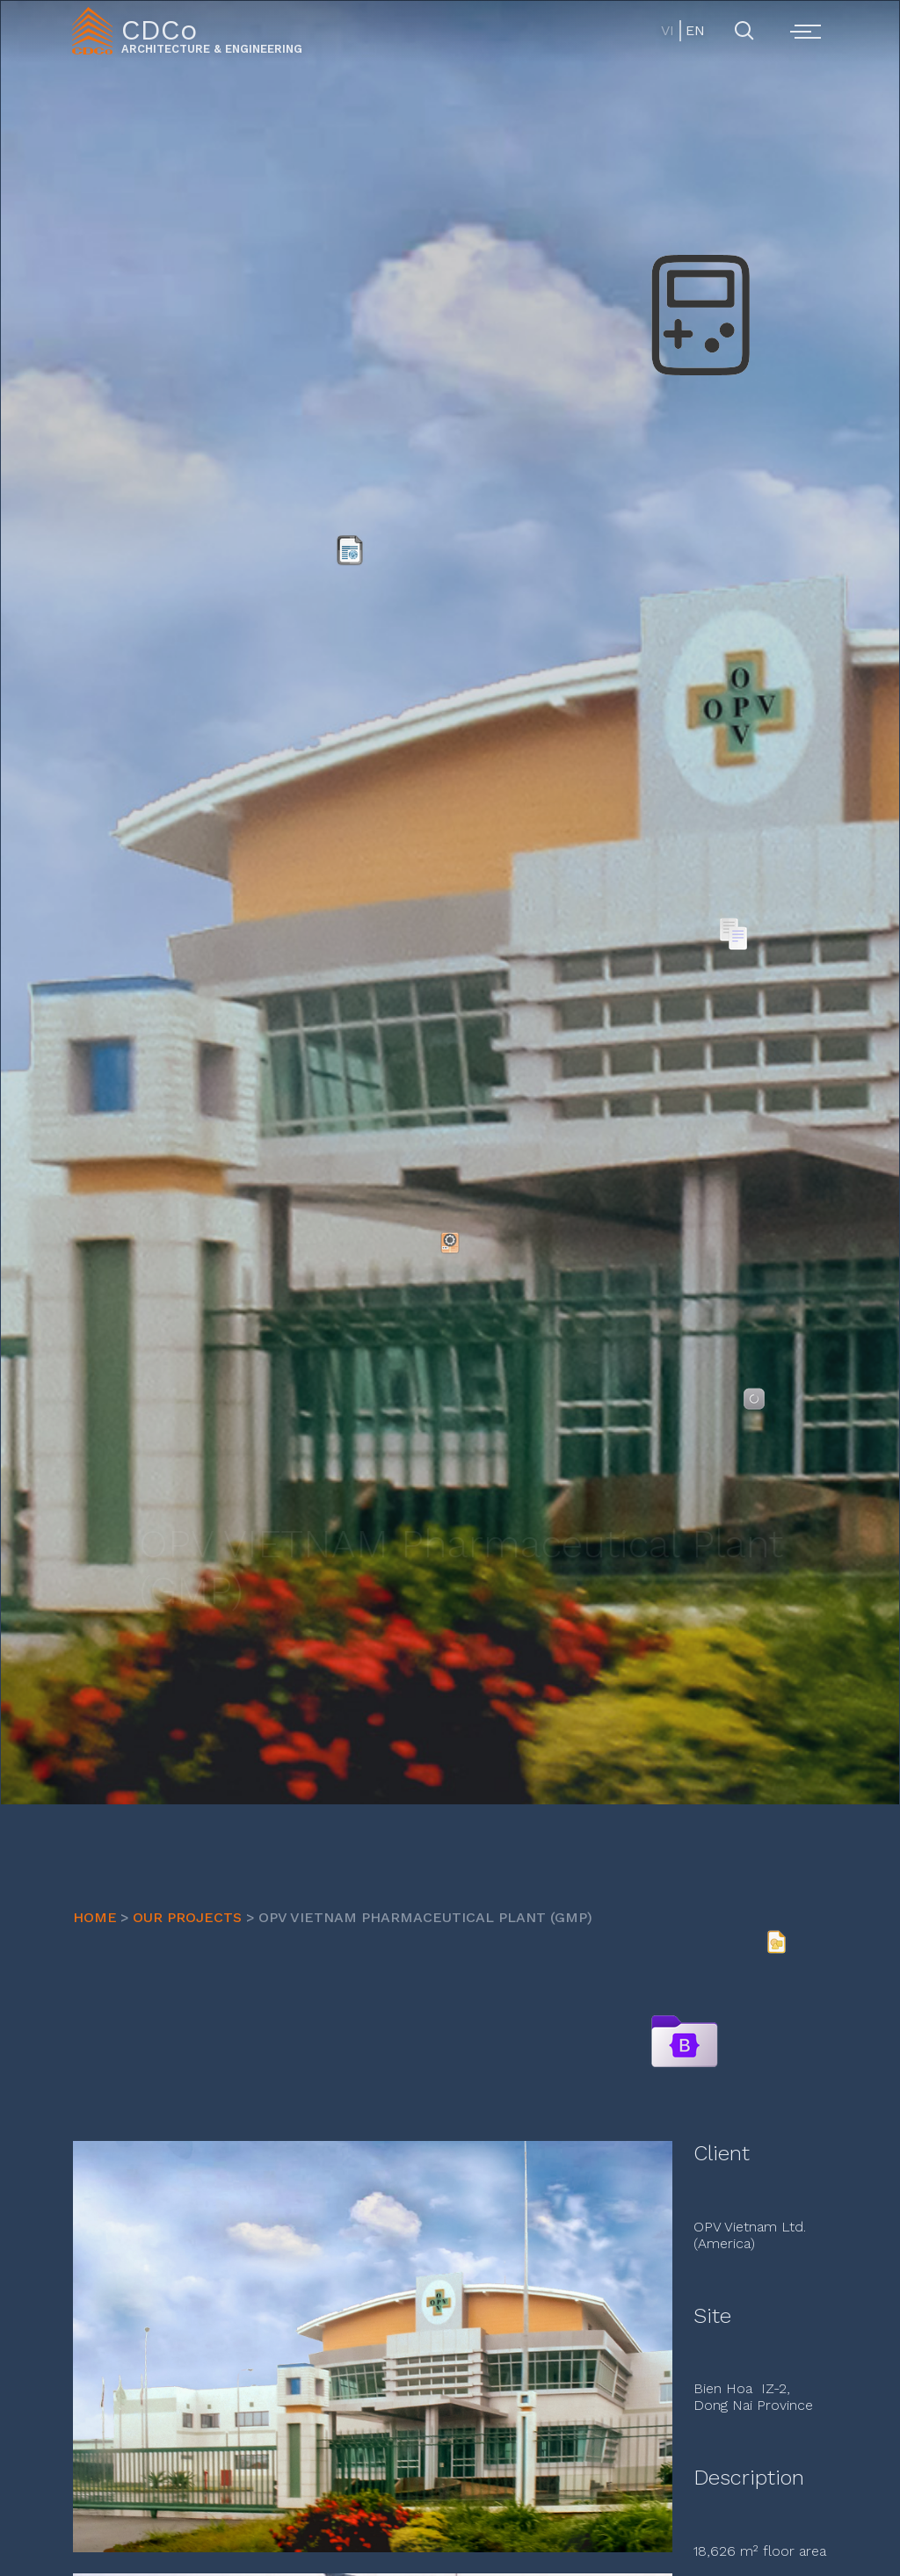 This screenshot has height=2576, width=900. What do you see at coordinates (754, 1399) in the screenshot?
I see `access startup screen or boot settings` at bounding box center [754, 1399].